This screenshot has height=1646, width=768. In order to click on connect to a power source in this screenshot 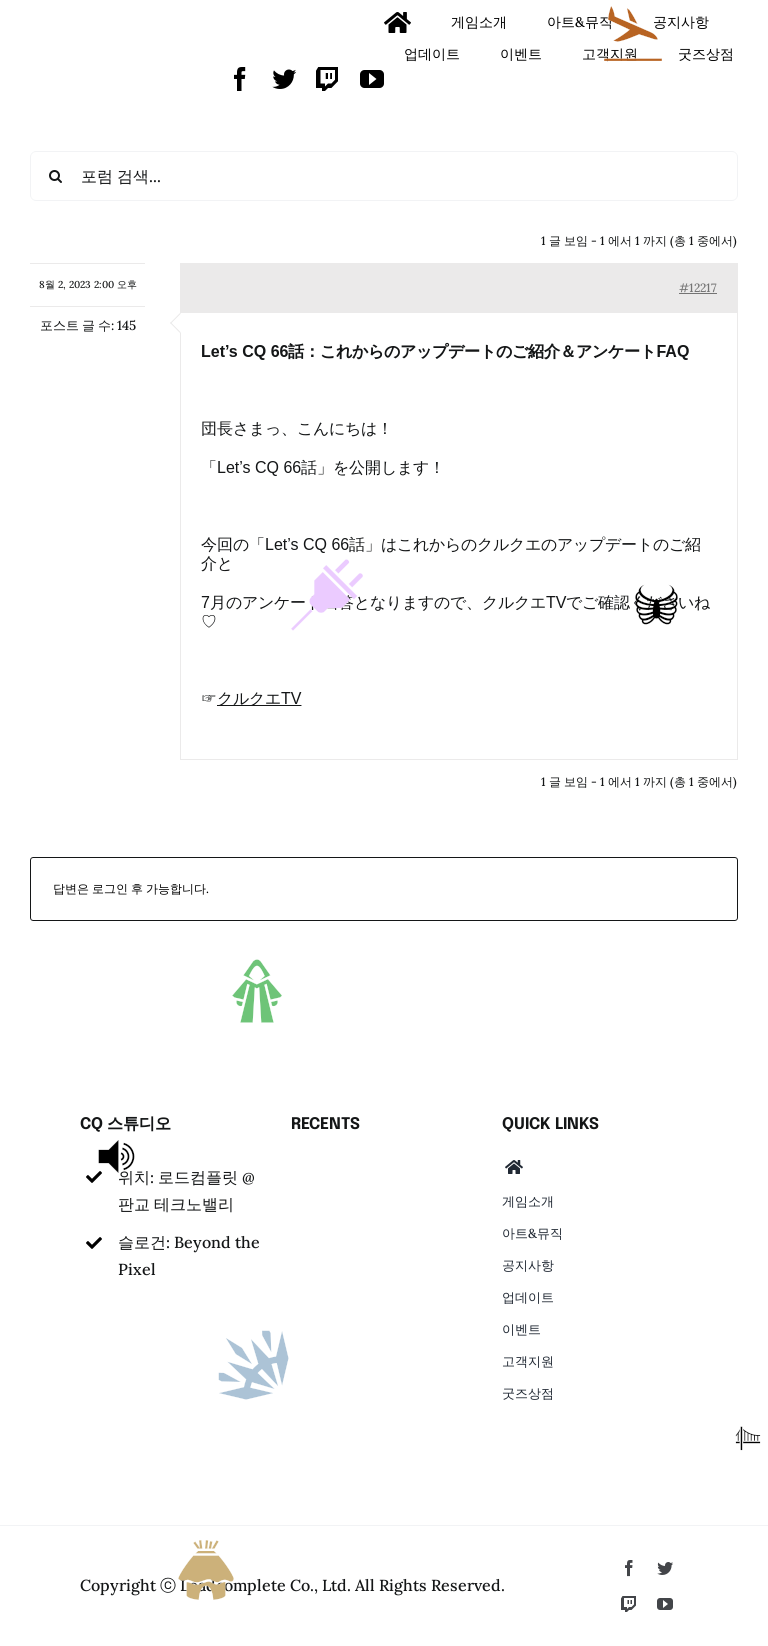, I will do `click(327, 595)`.